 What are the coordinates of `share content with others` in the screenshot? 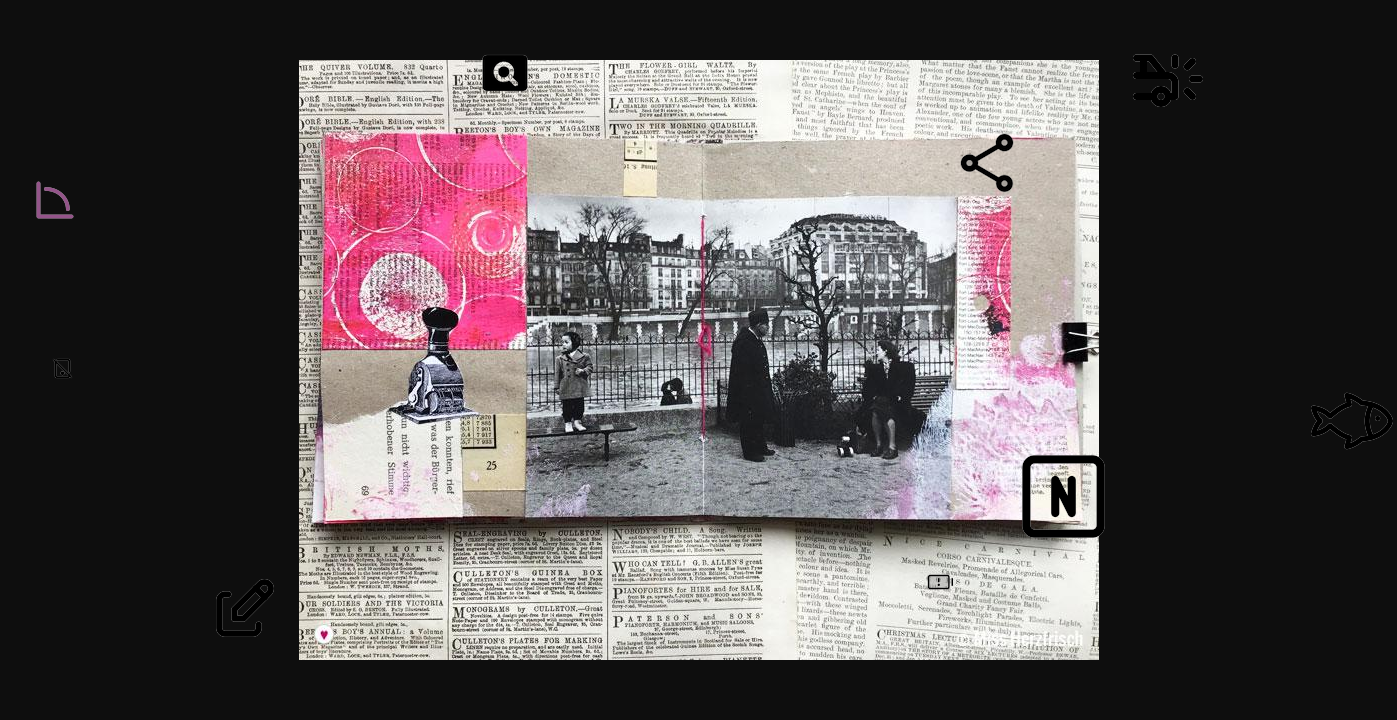 It's located at (987, 163).